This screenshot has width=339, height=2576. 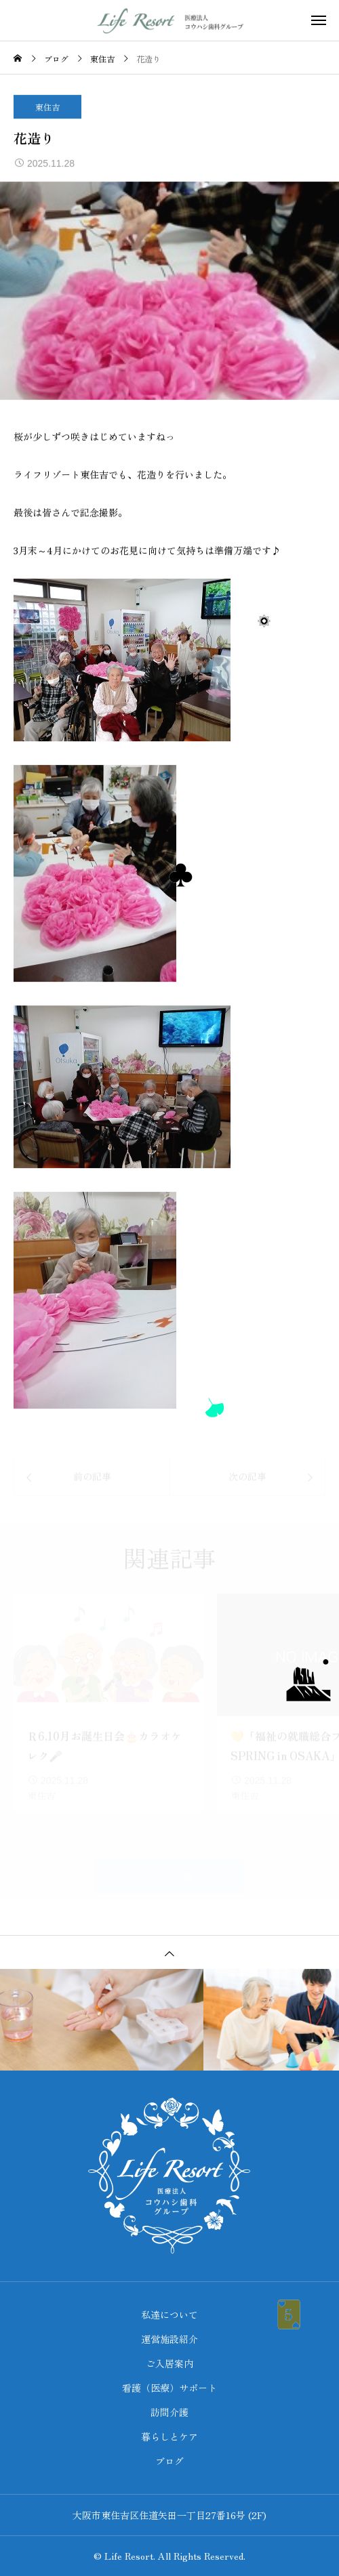 What do you see at coordinates (180, 875) in the screenshot?
I see `select clubs suit in a card game` at bounding box center [180, 875].